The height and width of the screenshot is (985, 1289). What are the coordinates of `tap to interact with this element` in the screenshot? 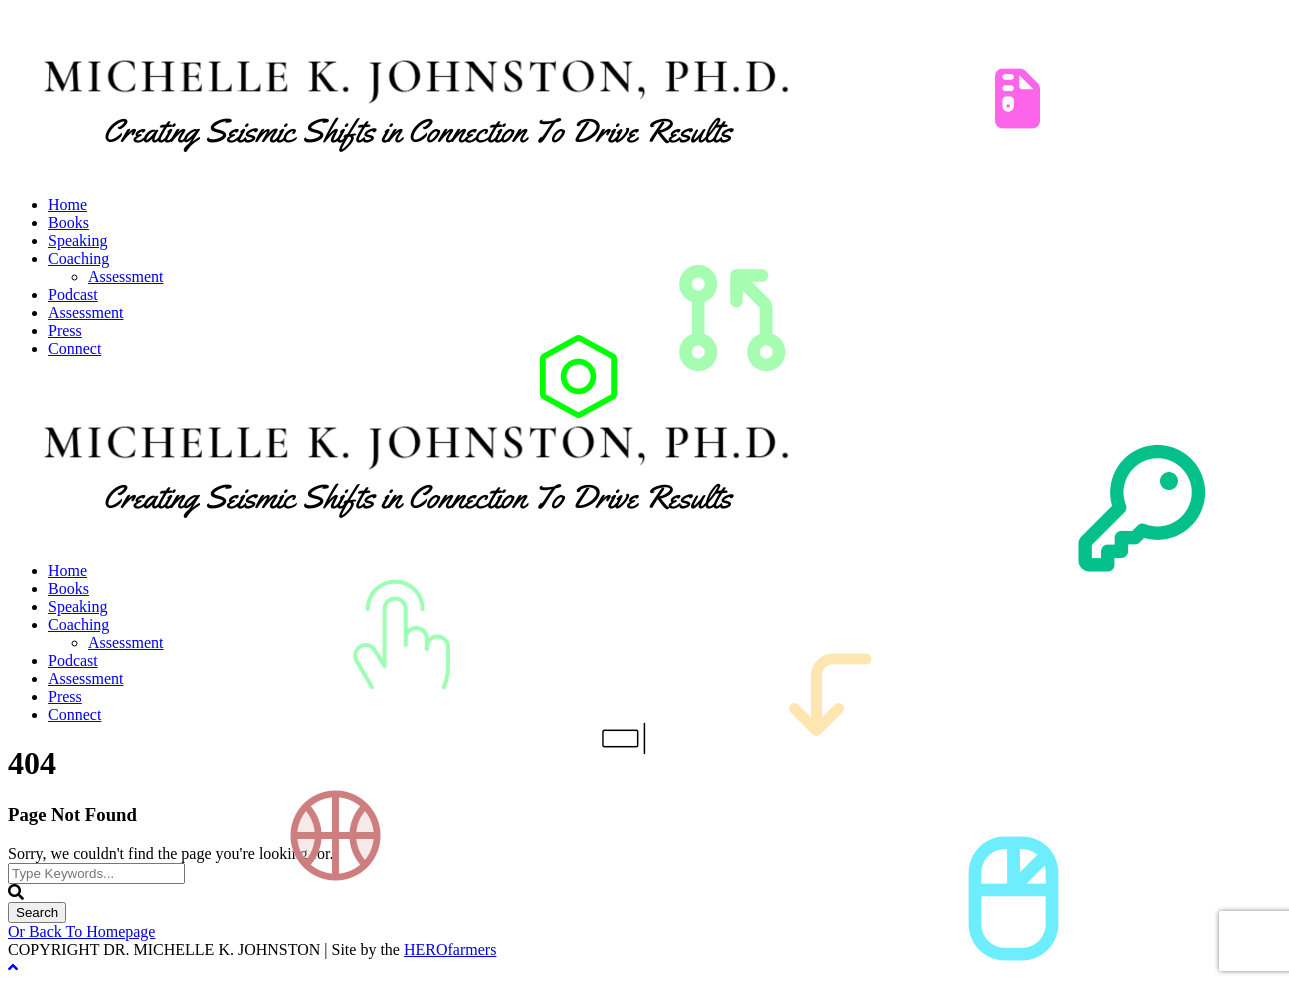 It's located at (401, 636).